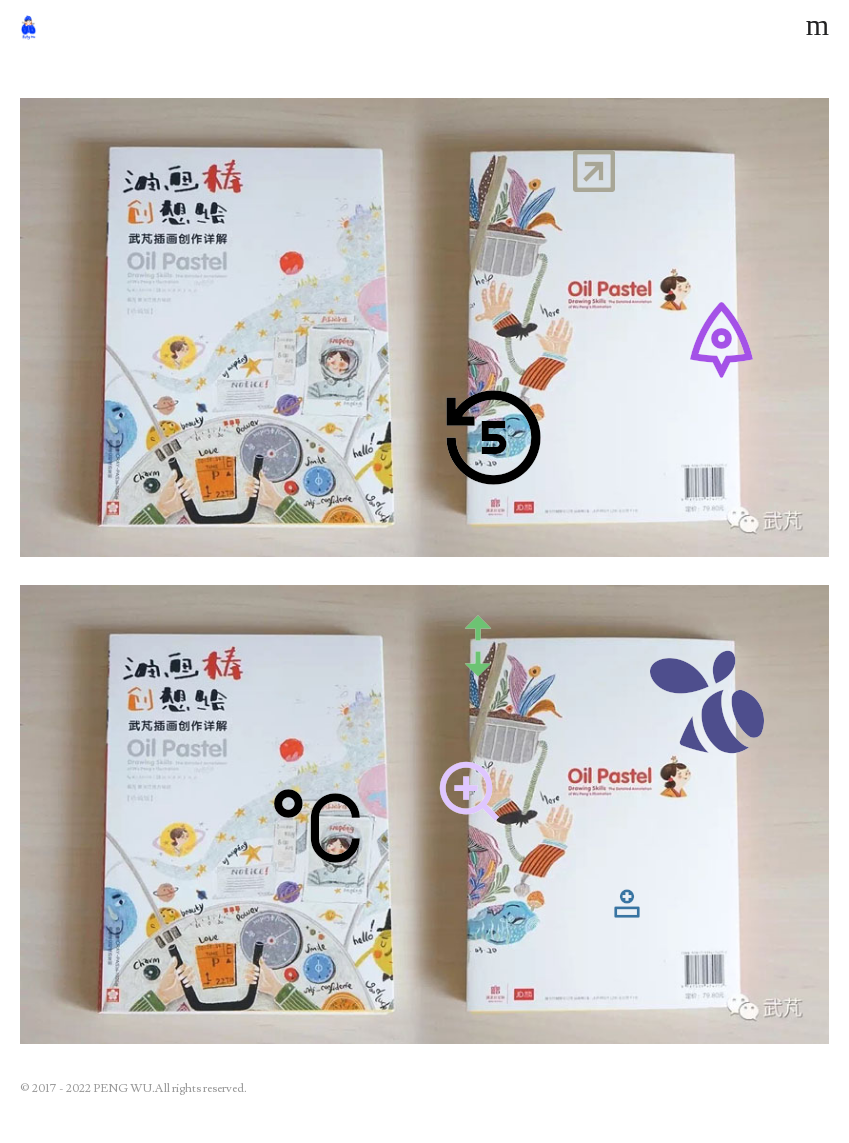 The image size is (849, 1143). What do you see at coordinates (493, 437) in the screenshot?
I see `skip back 5 seconds in media playback` at bounding box center [493, 437].